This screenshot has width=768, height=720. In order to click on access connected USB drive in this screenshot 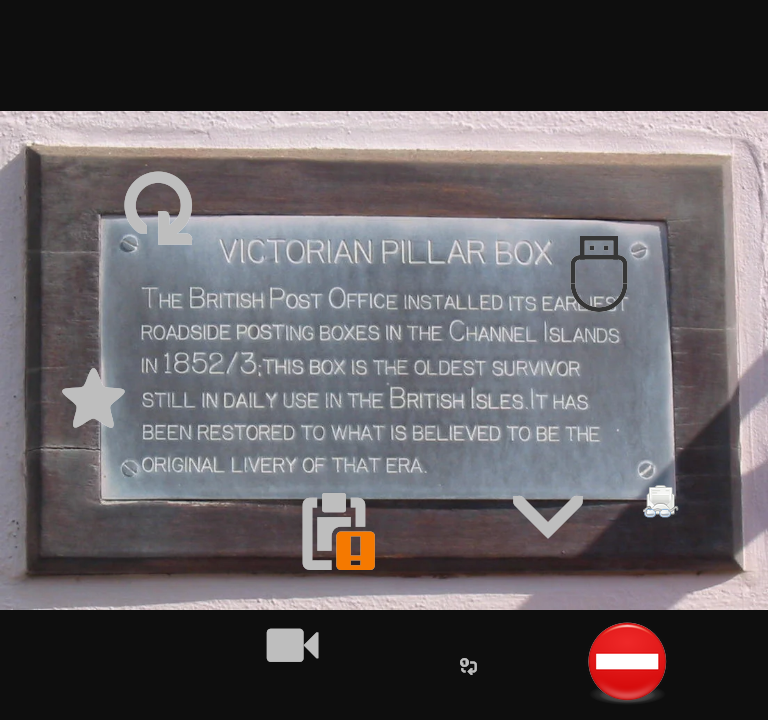, I will do `click(599, 274)`.